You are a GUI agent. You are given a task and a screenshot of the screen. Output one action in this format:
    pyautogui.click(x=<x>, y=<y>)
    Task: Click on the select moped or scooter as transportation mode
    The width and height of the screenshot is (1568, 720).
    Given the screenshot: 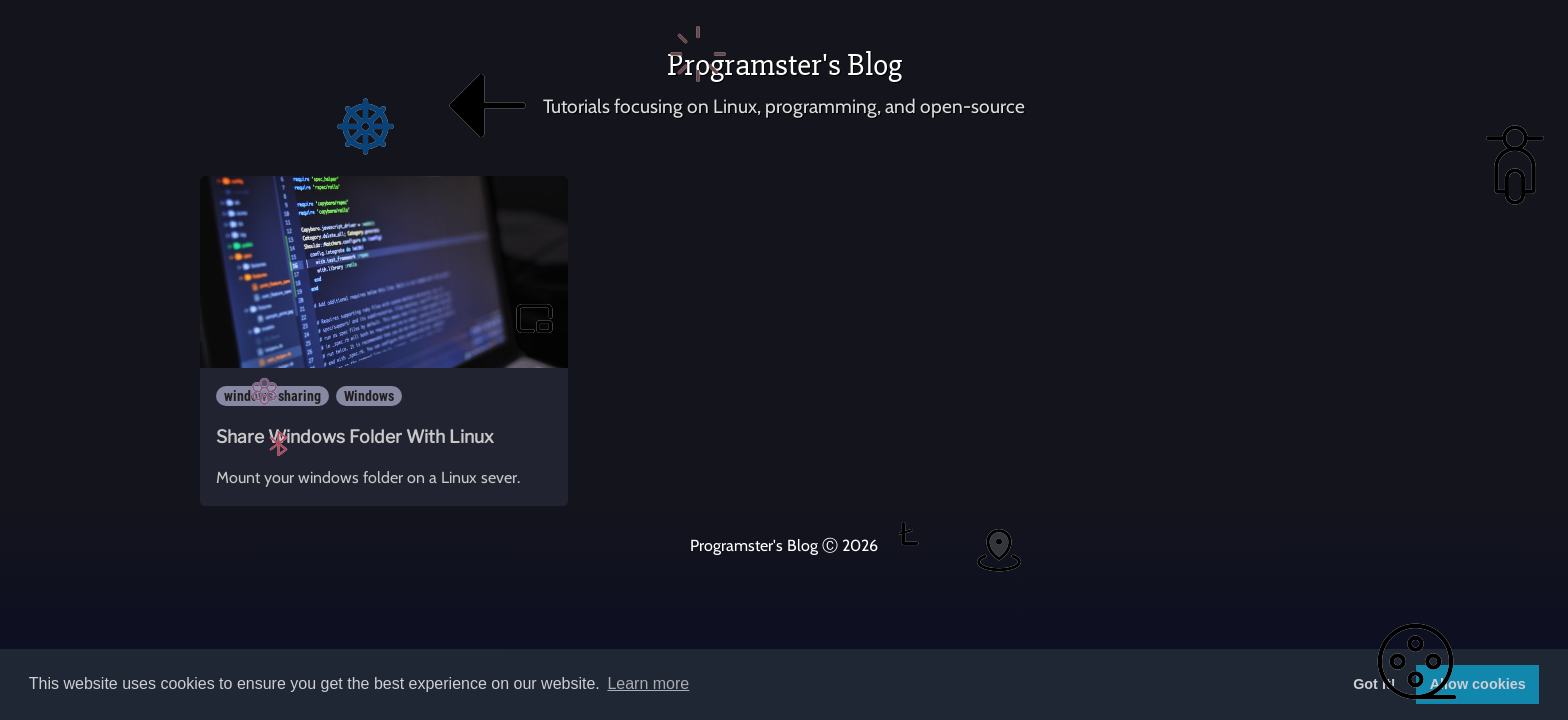 What is the action you would take?
    pyautogui.click(x=1515, y=165)
    